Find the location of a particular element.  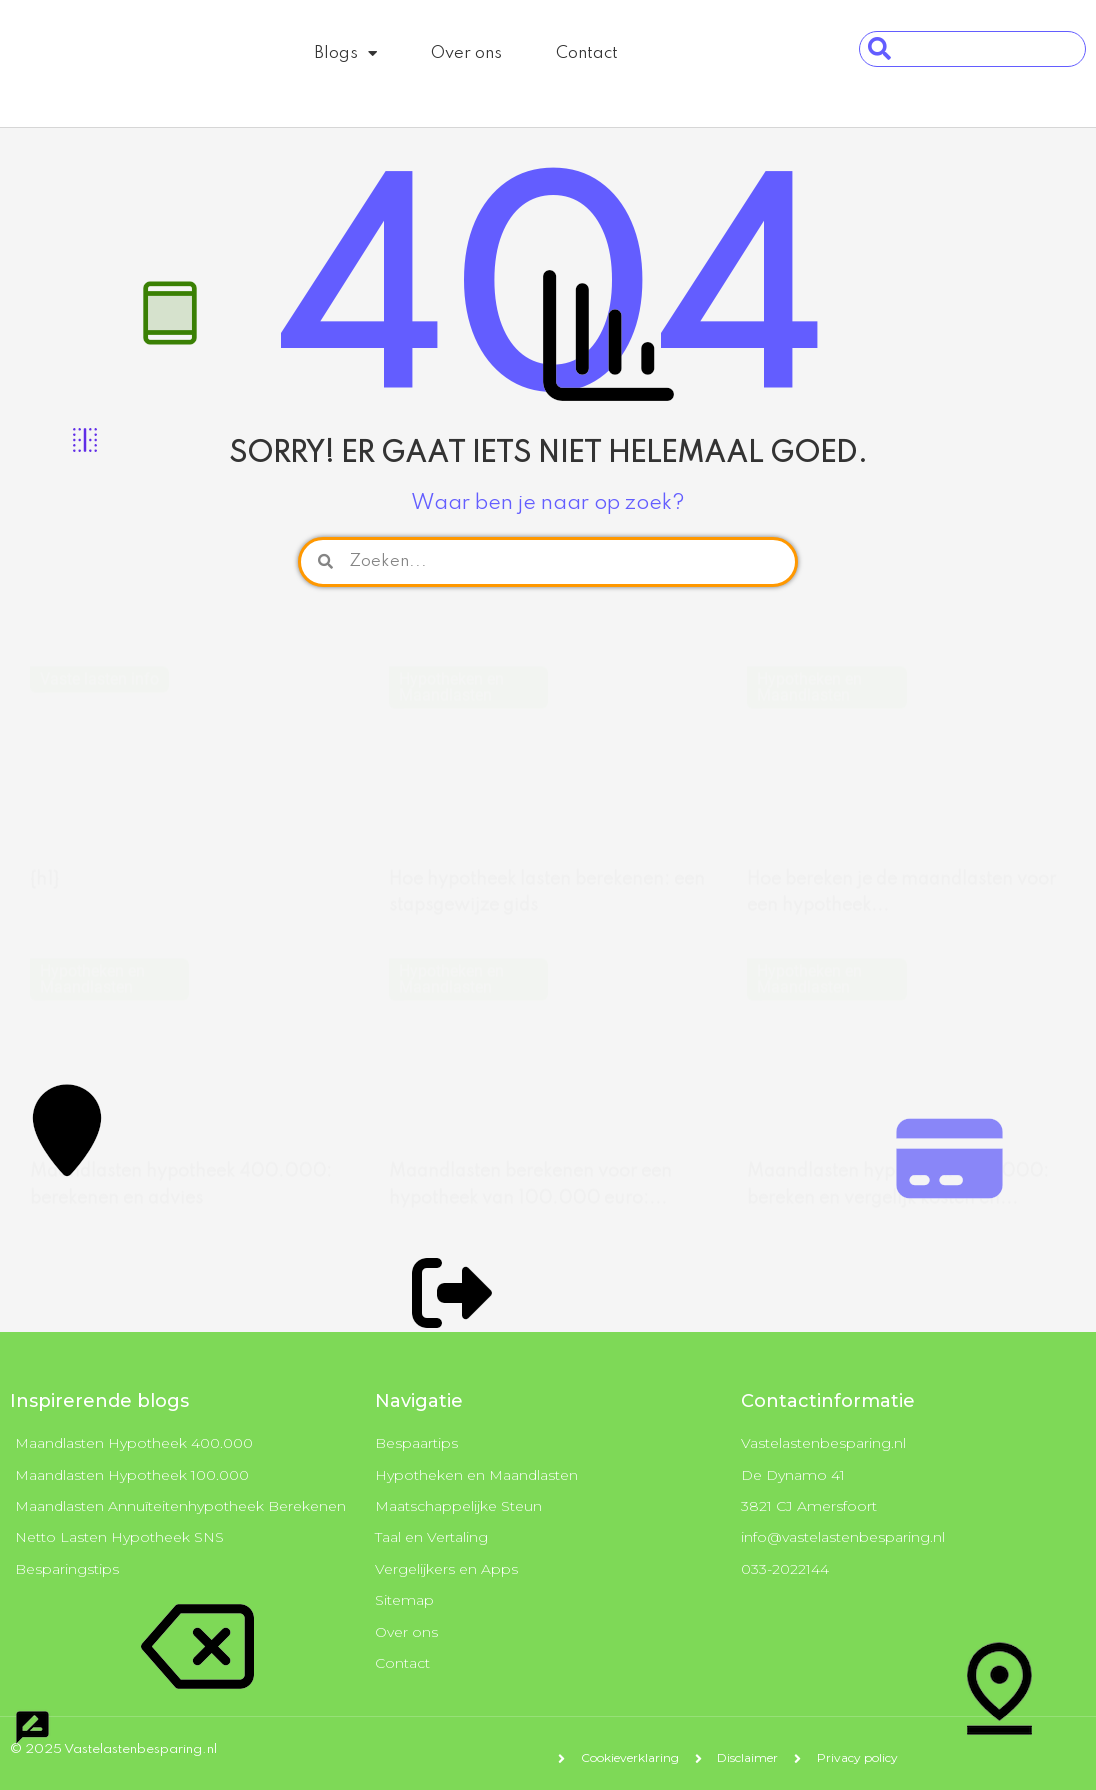

switch to tablet view or layout is located at coordinates (170, 313).